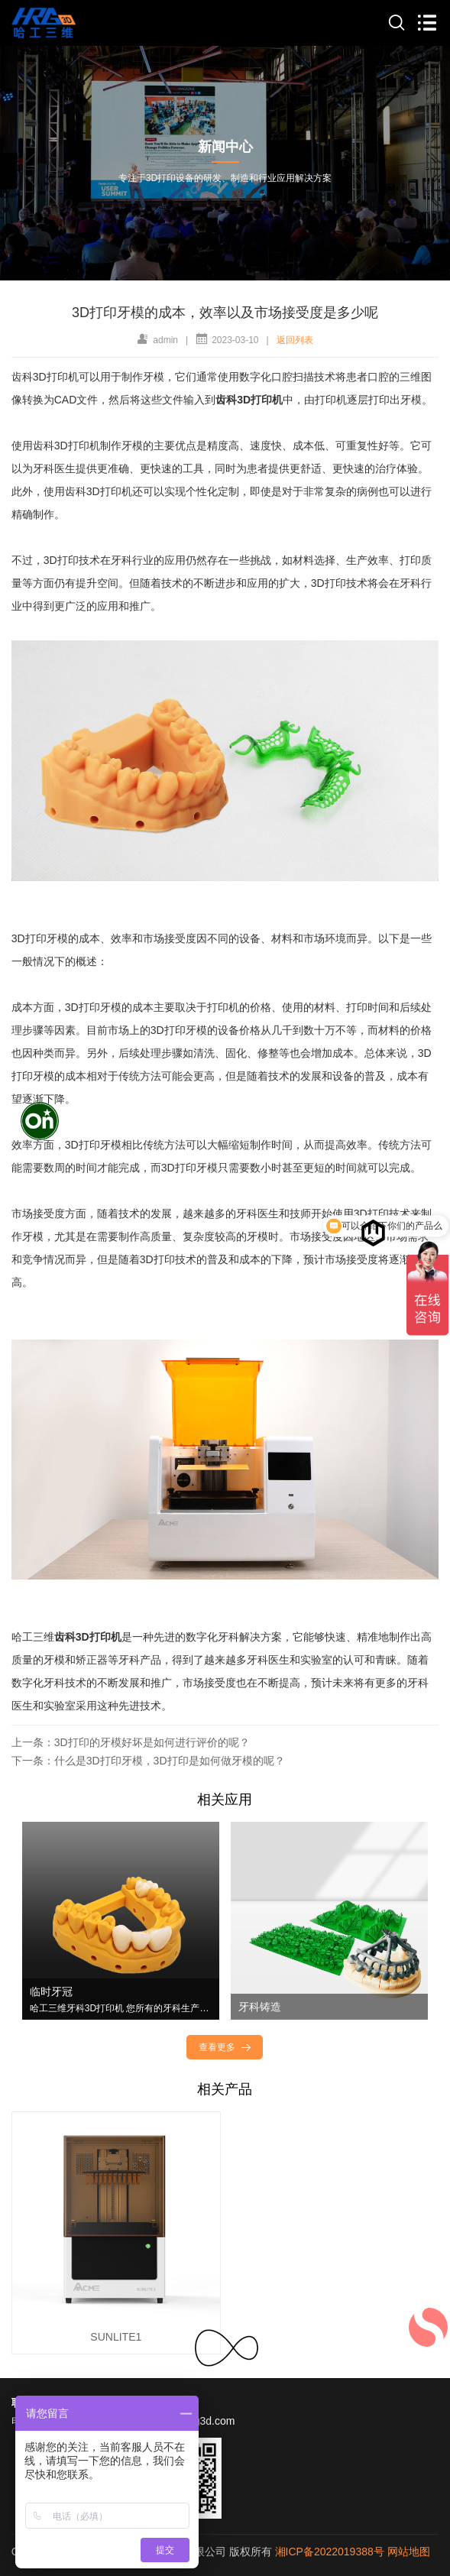  I want to click on wasmcloud platform logo, so click(373, 1233).